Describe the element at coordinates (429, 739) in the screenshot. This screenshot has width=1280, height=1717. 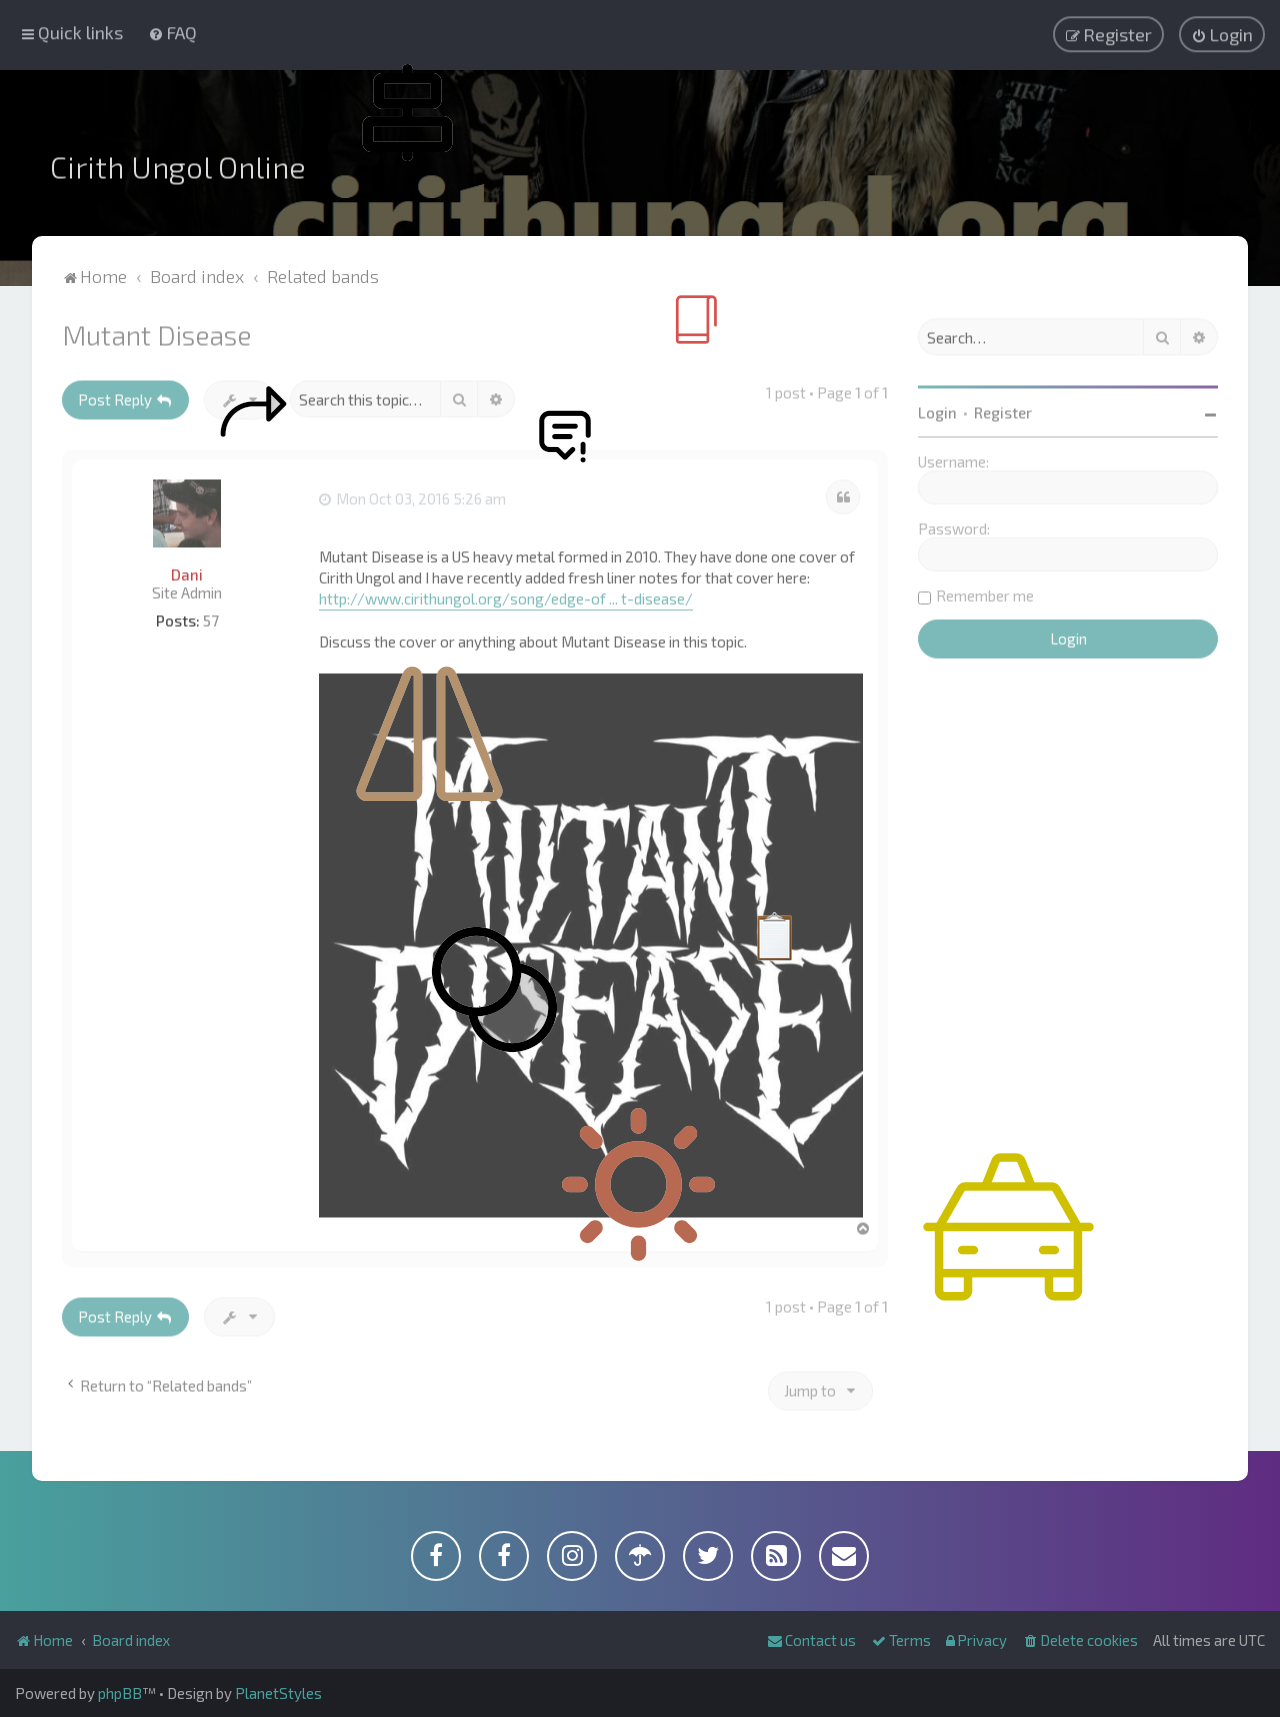
I see `flip image horizontally` at that location.